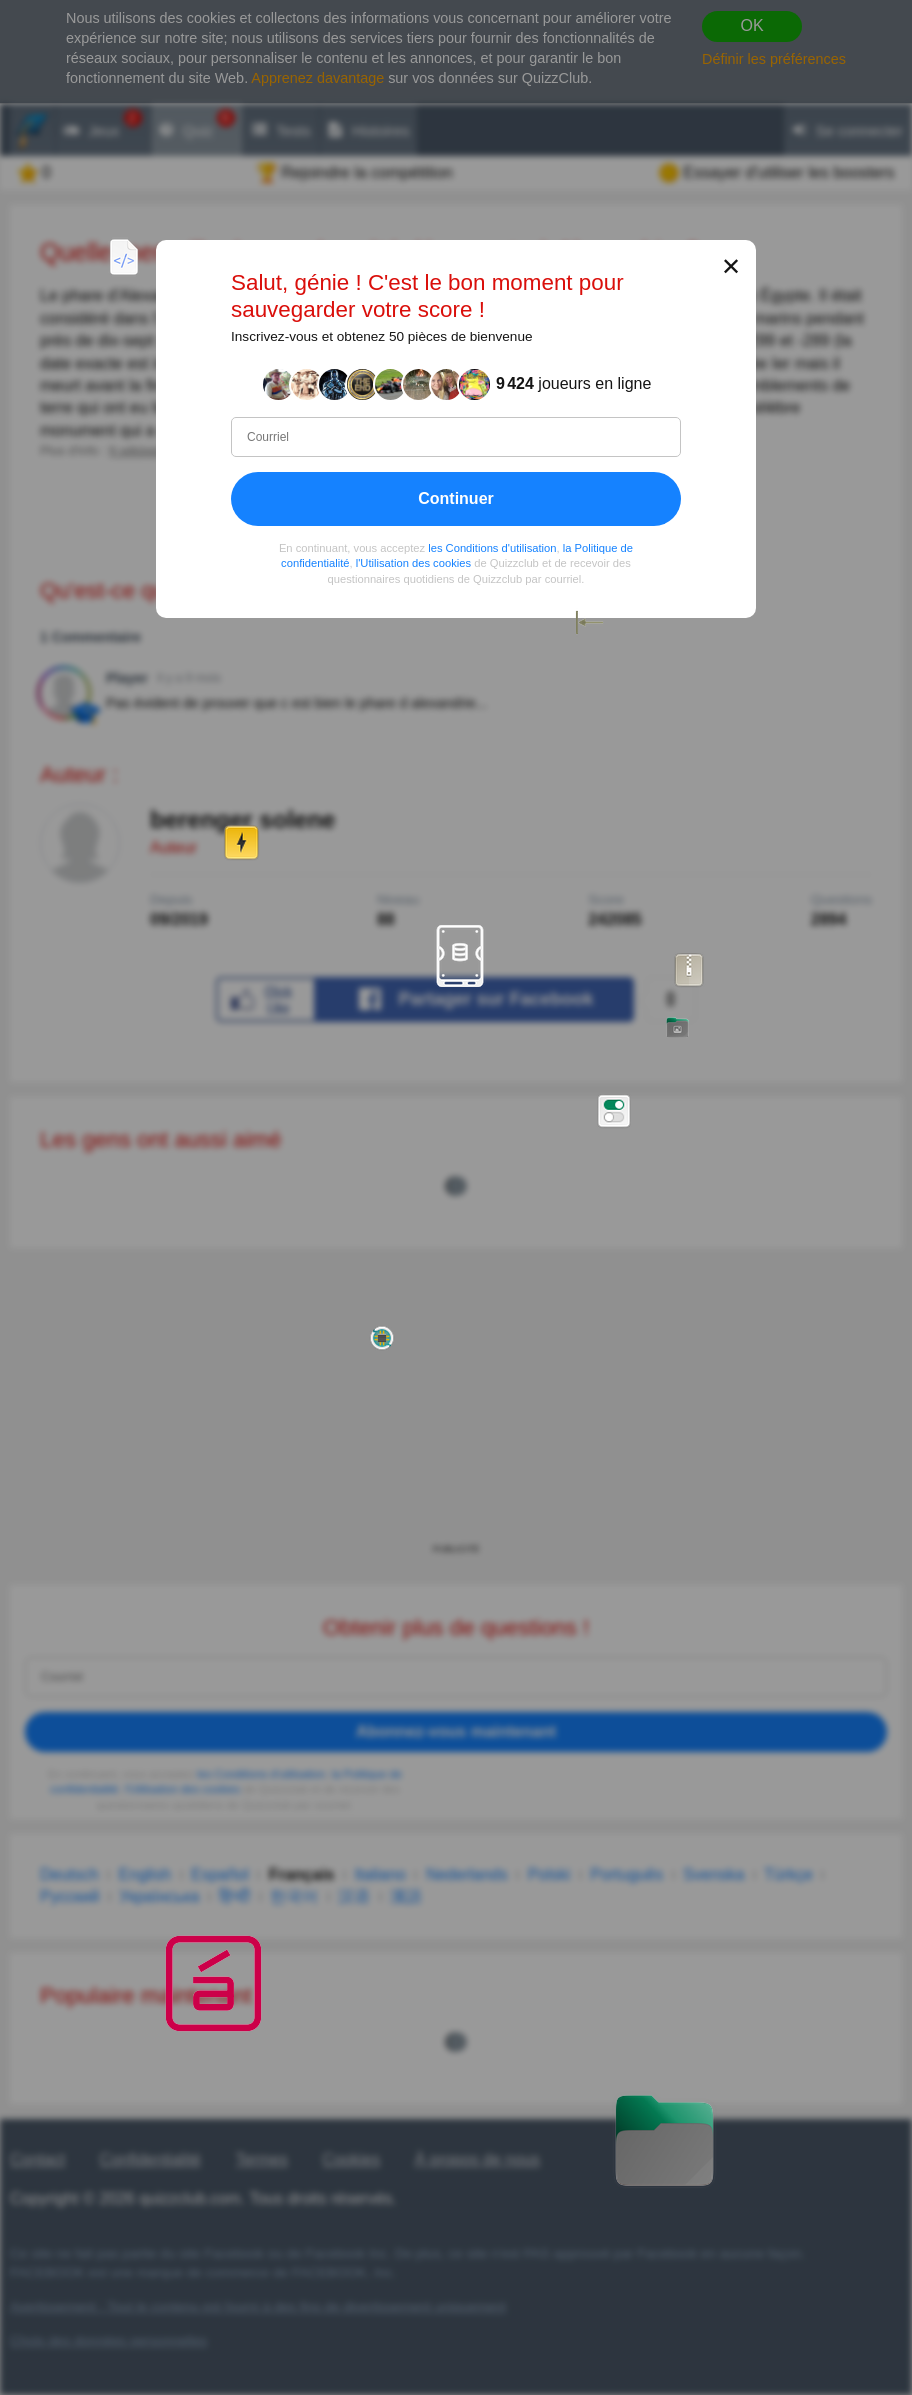  What do you see at coordinates (241, 842) in the screenshot?
I see `access power management settings` at bounding box center [241, 842].